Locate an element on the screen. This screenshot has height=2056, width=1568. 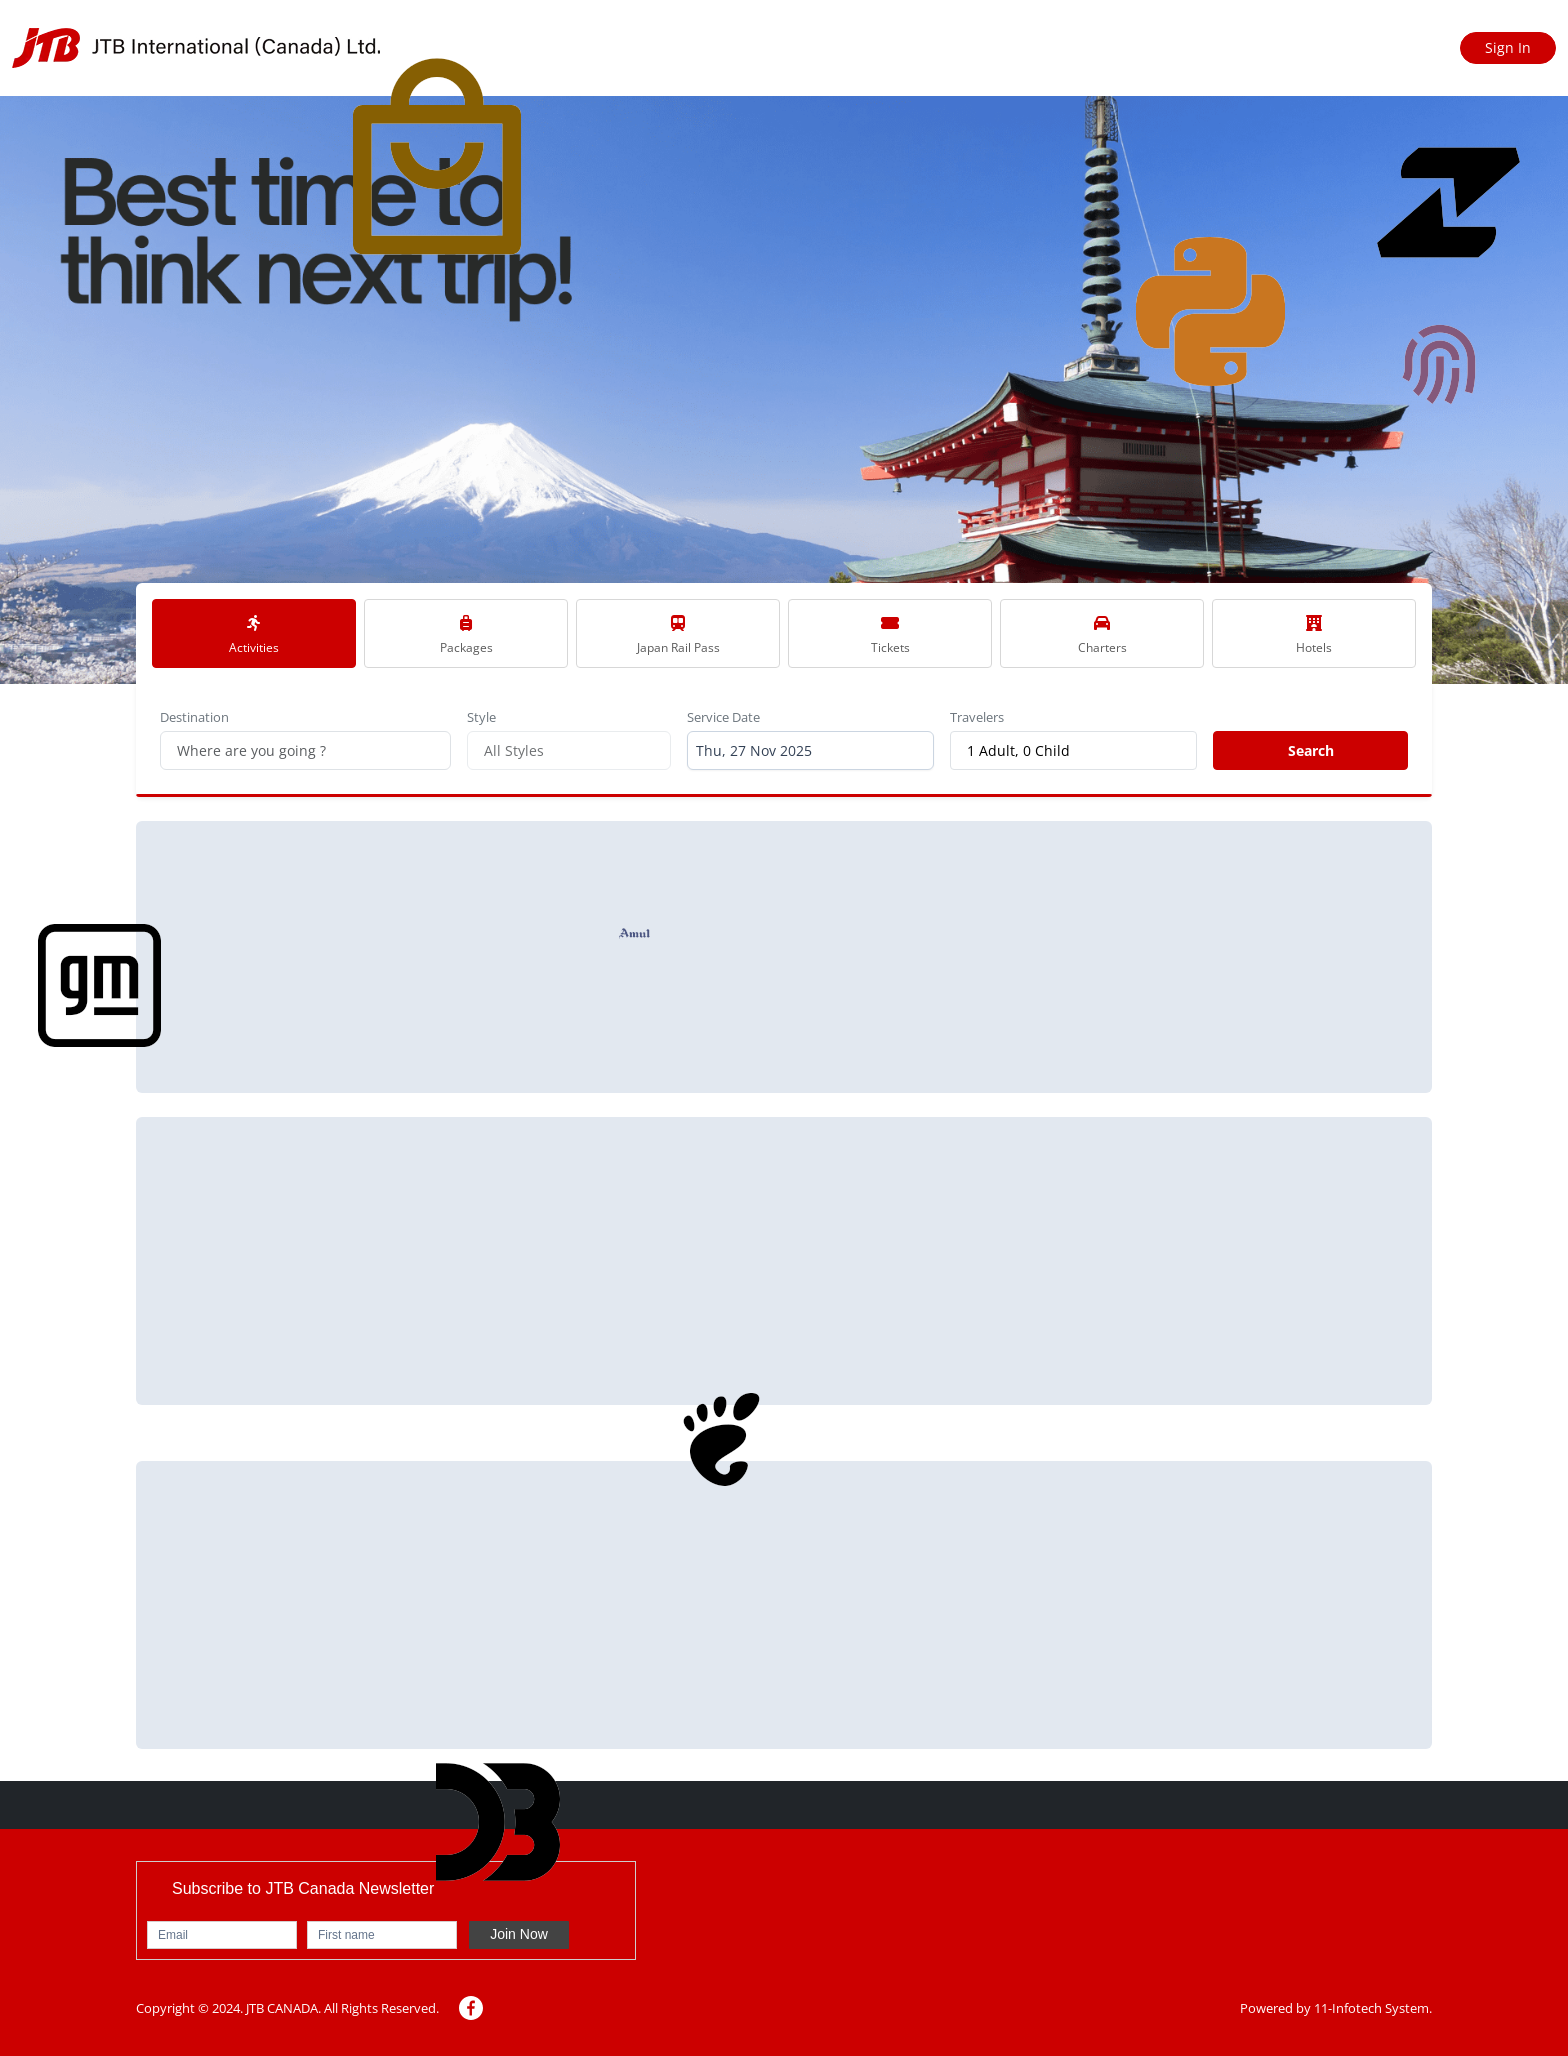
authenticate with fingerprint is located at coordinates (1440, 364).